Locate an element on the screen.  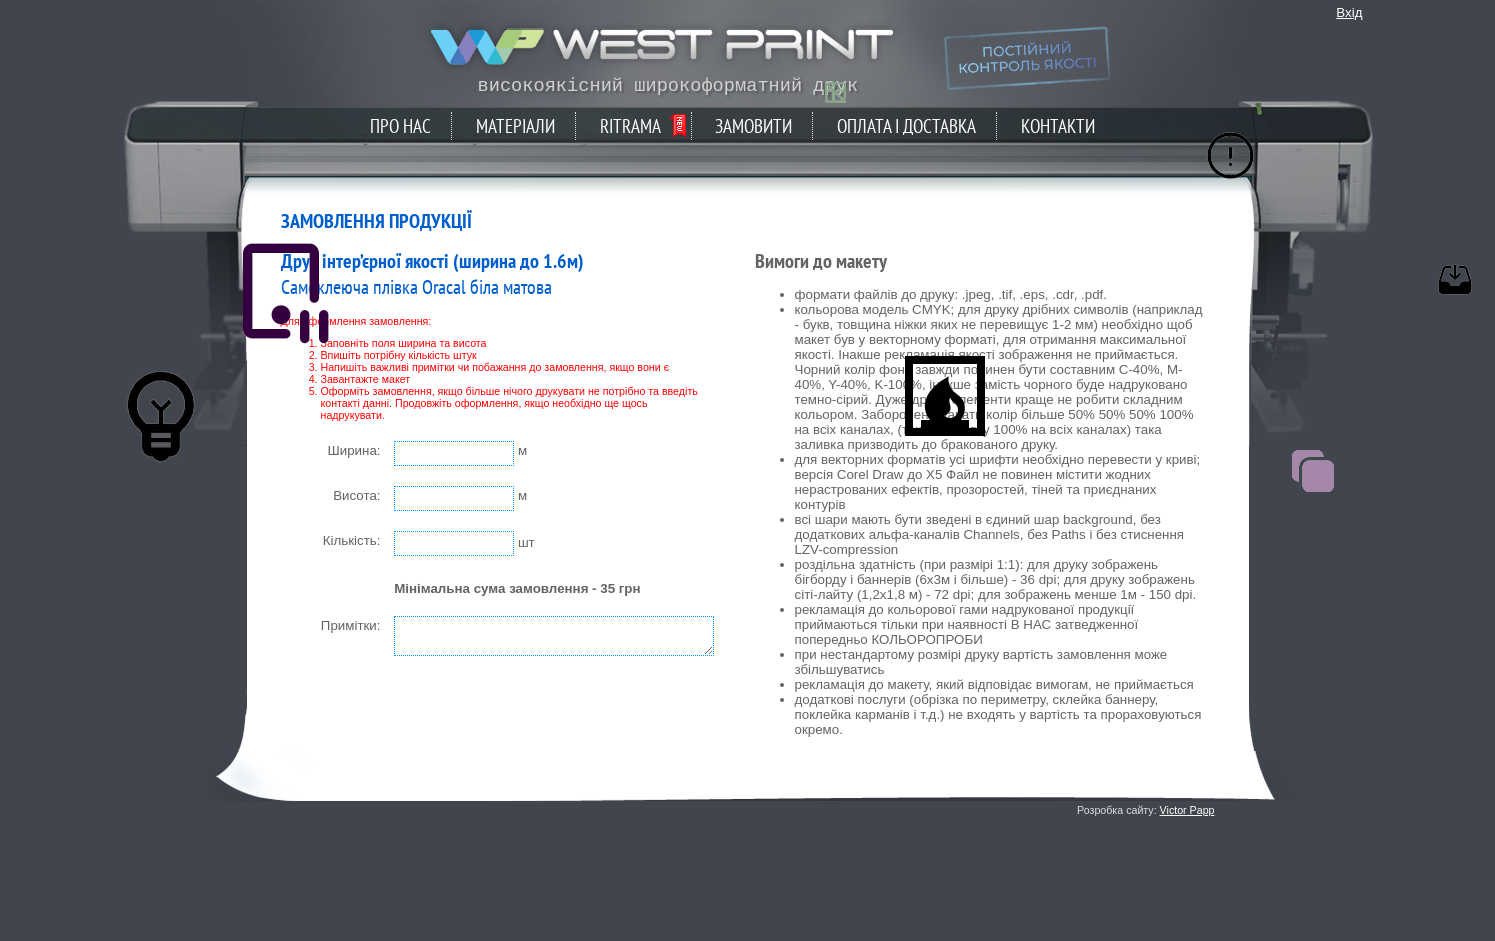
indicates a warning or alert requiring attention is located at coordinates (1230, 155).